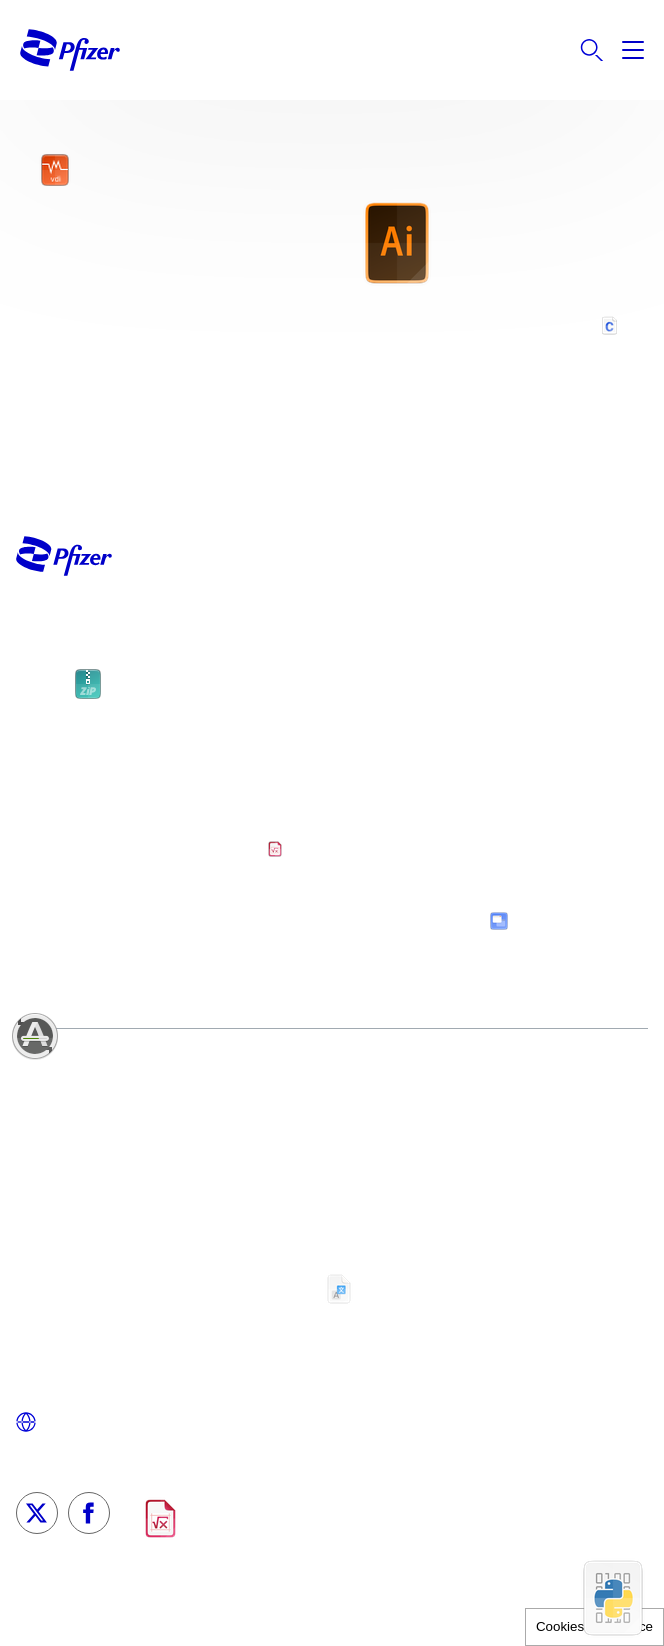 This screenshot has width=664, height=1646. I want to click on a libreoffice math formula document file, so click(160, 1518).